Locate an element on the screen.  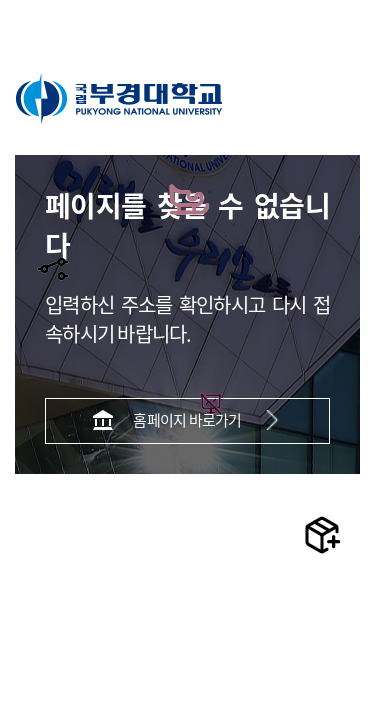
stop screen sharing or presentation mode is located at coordinates (211, 404).